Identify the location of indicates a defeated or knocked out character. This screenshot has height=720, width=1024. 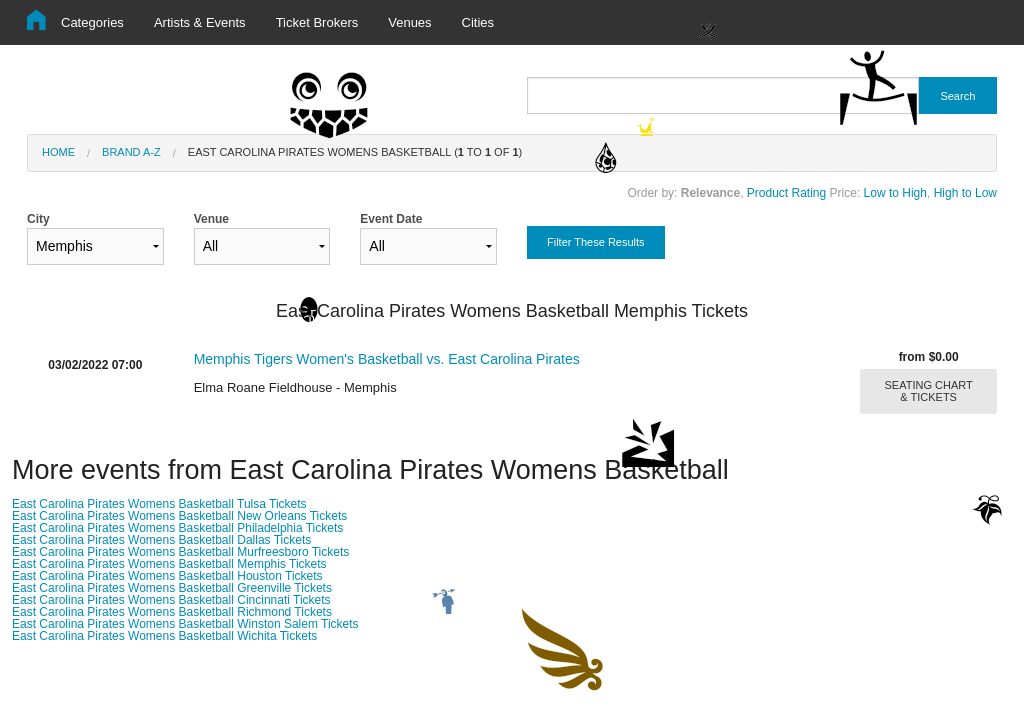
(308, 309).